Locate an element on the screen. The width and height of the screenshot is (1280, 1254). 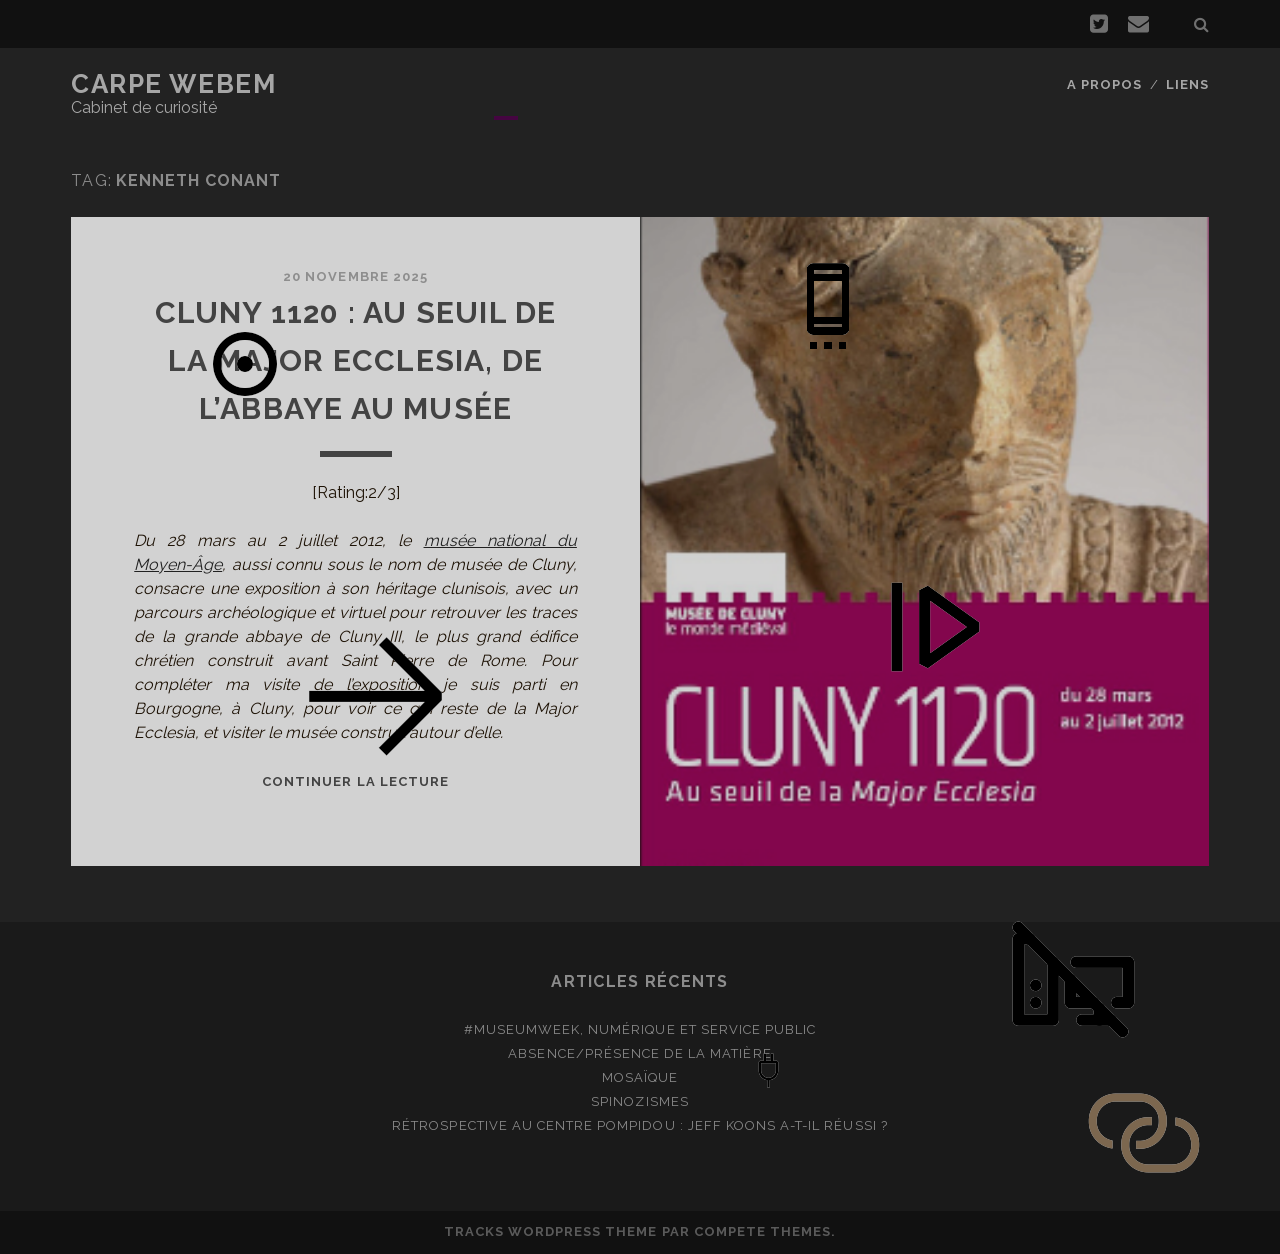
access mobile device settings is located at coordinates (828, 306).